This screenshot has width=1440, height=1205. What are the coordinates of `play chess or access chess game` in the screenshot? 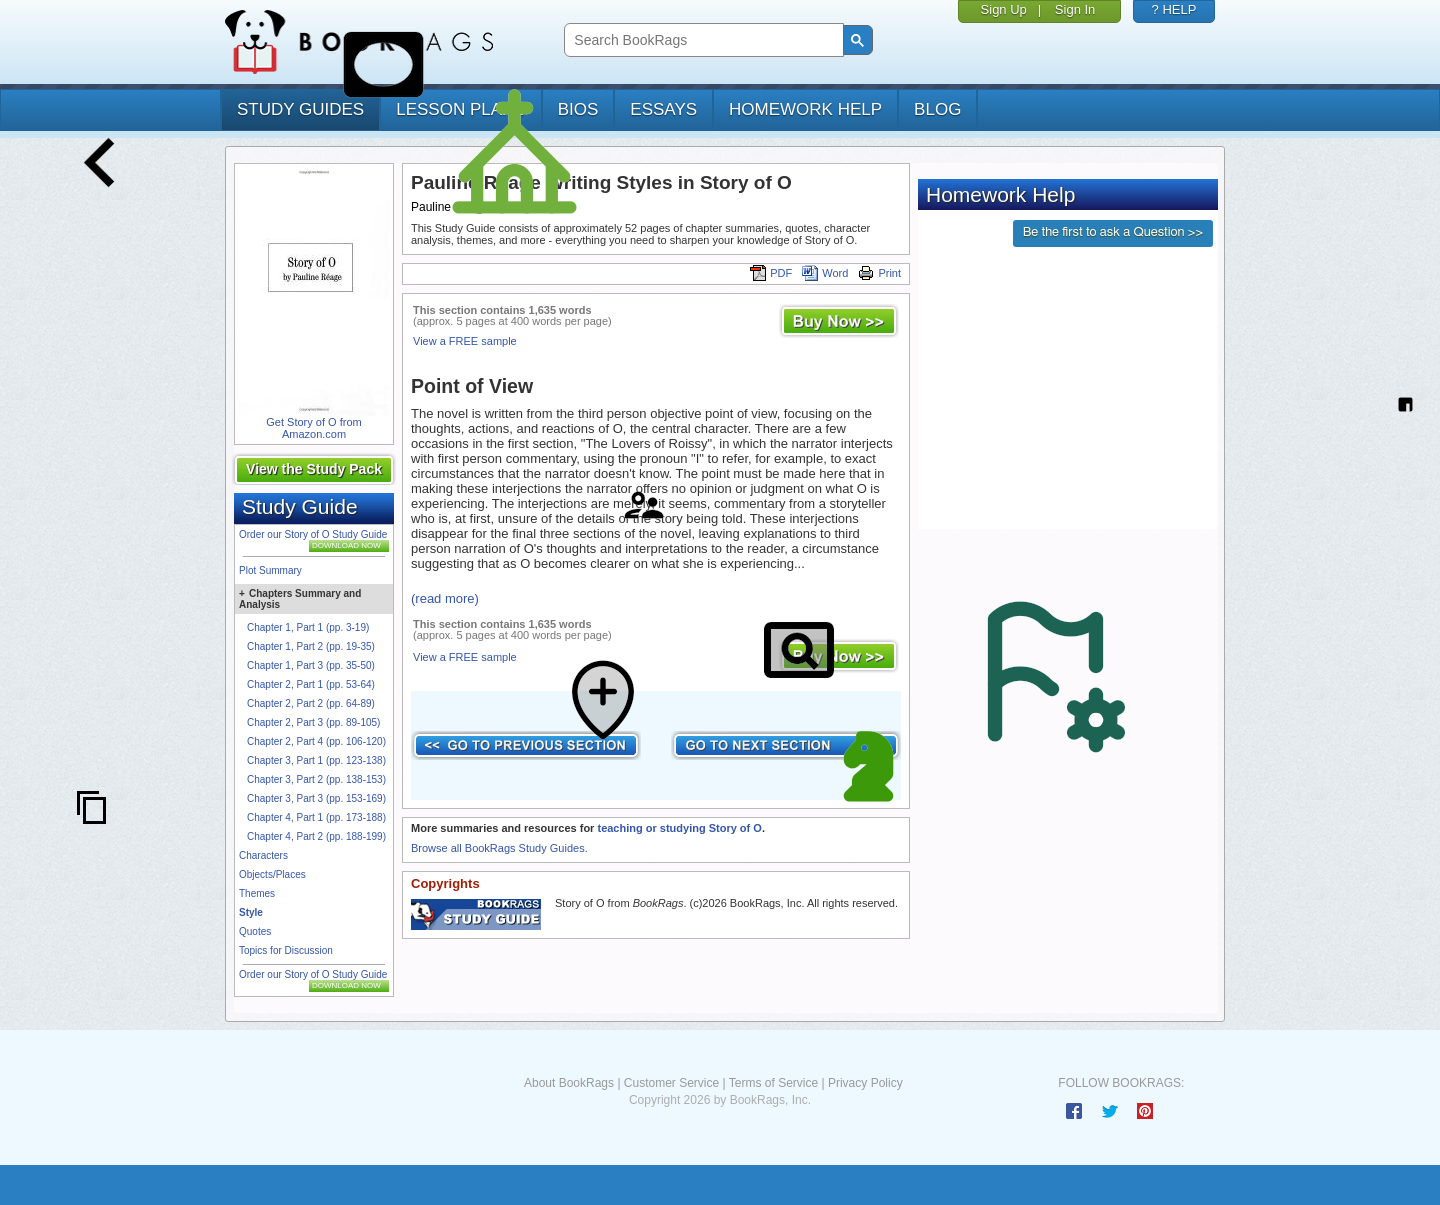 It's located at (868, 768).